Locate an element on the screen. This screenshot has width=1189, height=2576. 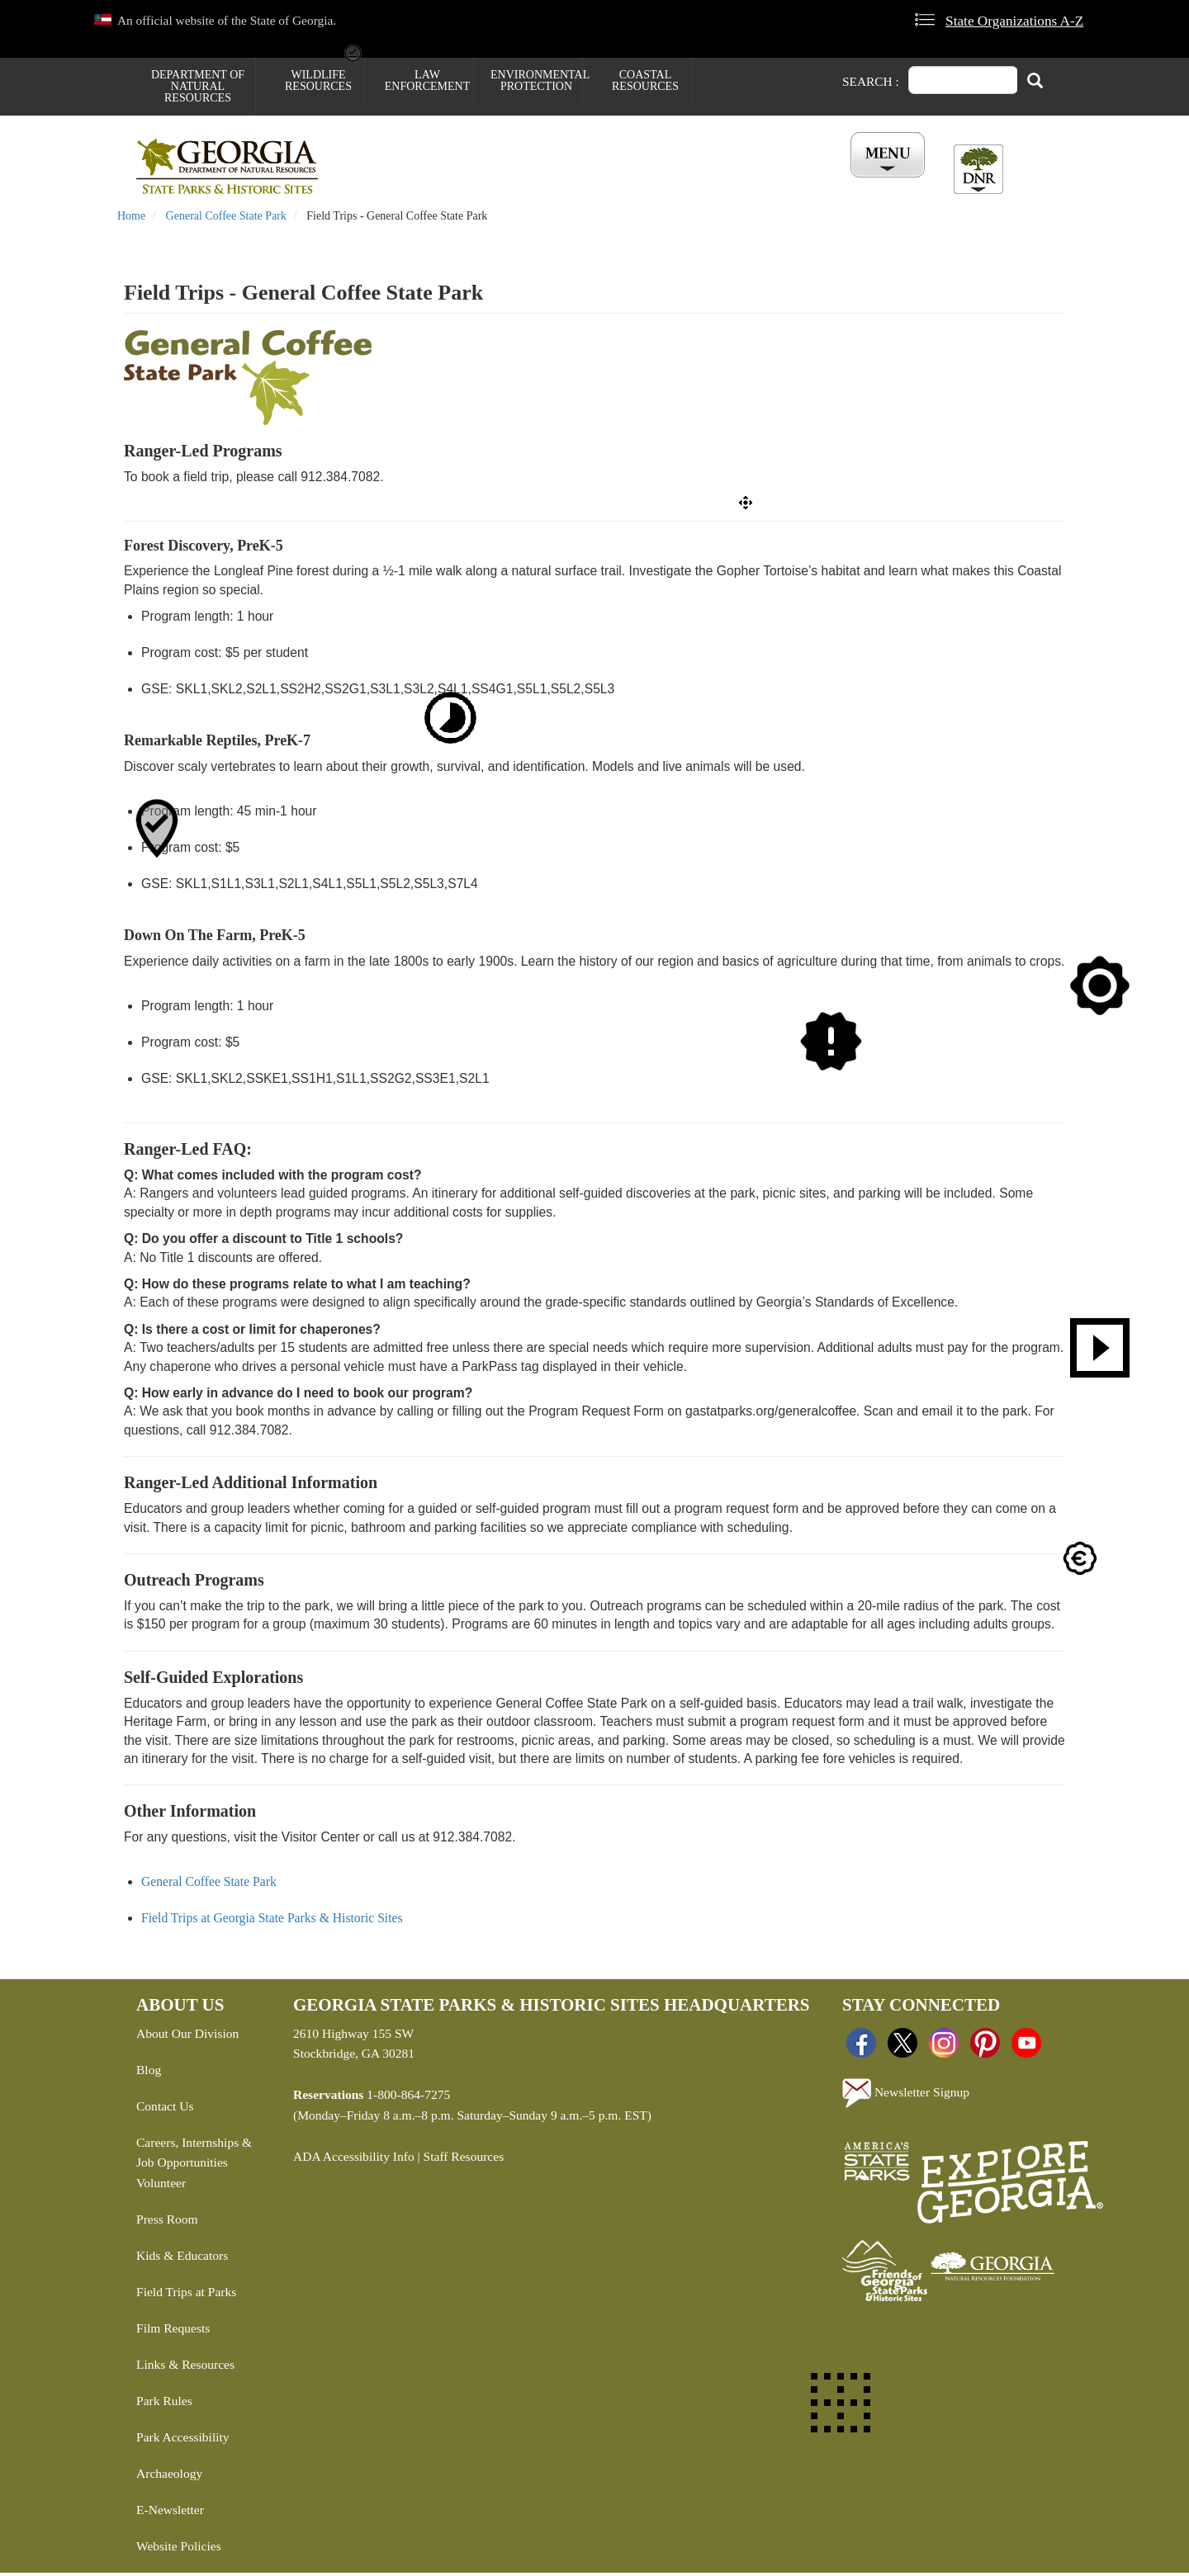
indicates content is available offline is located at coordinates (353, 53).